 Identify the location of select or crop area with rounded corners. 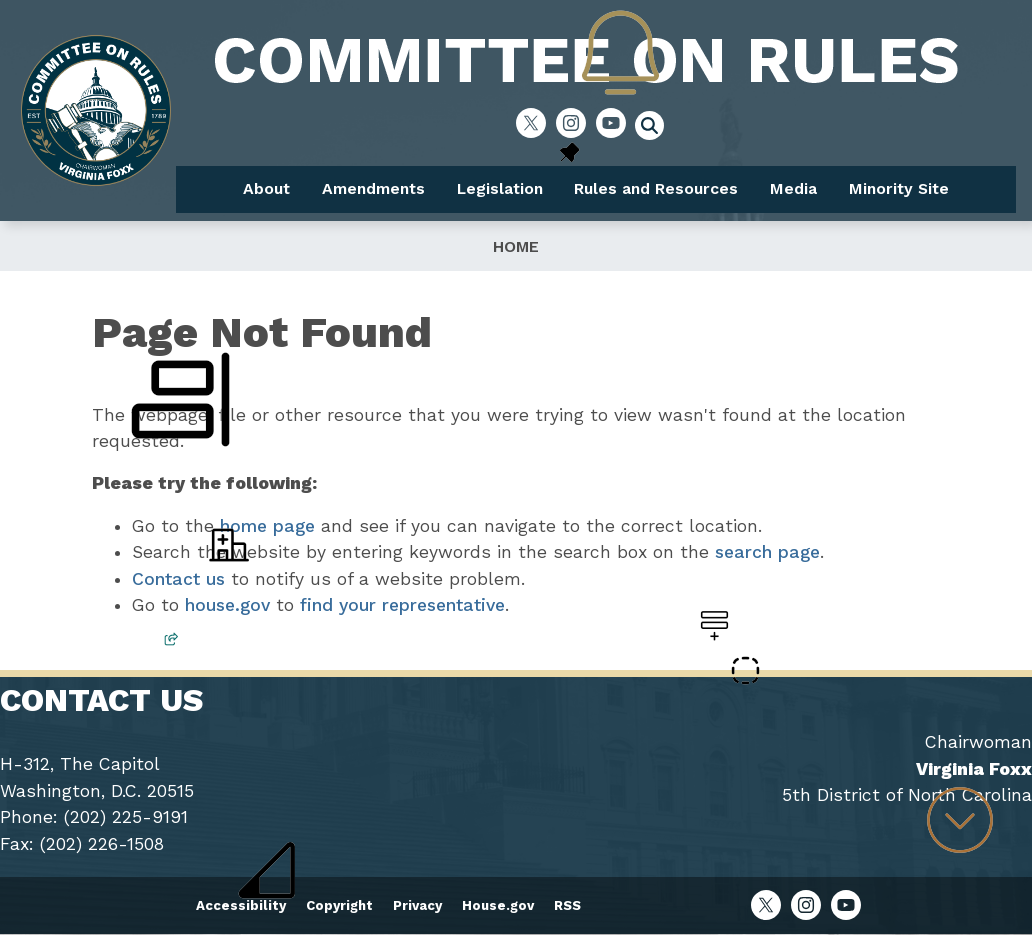
(745, 670).